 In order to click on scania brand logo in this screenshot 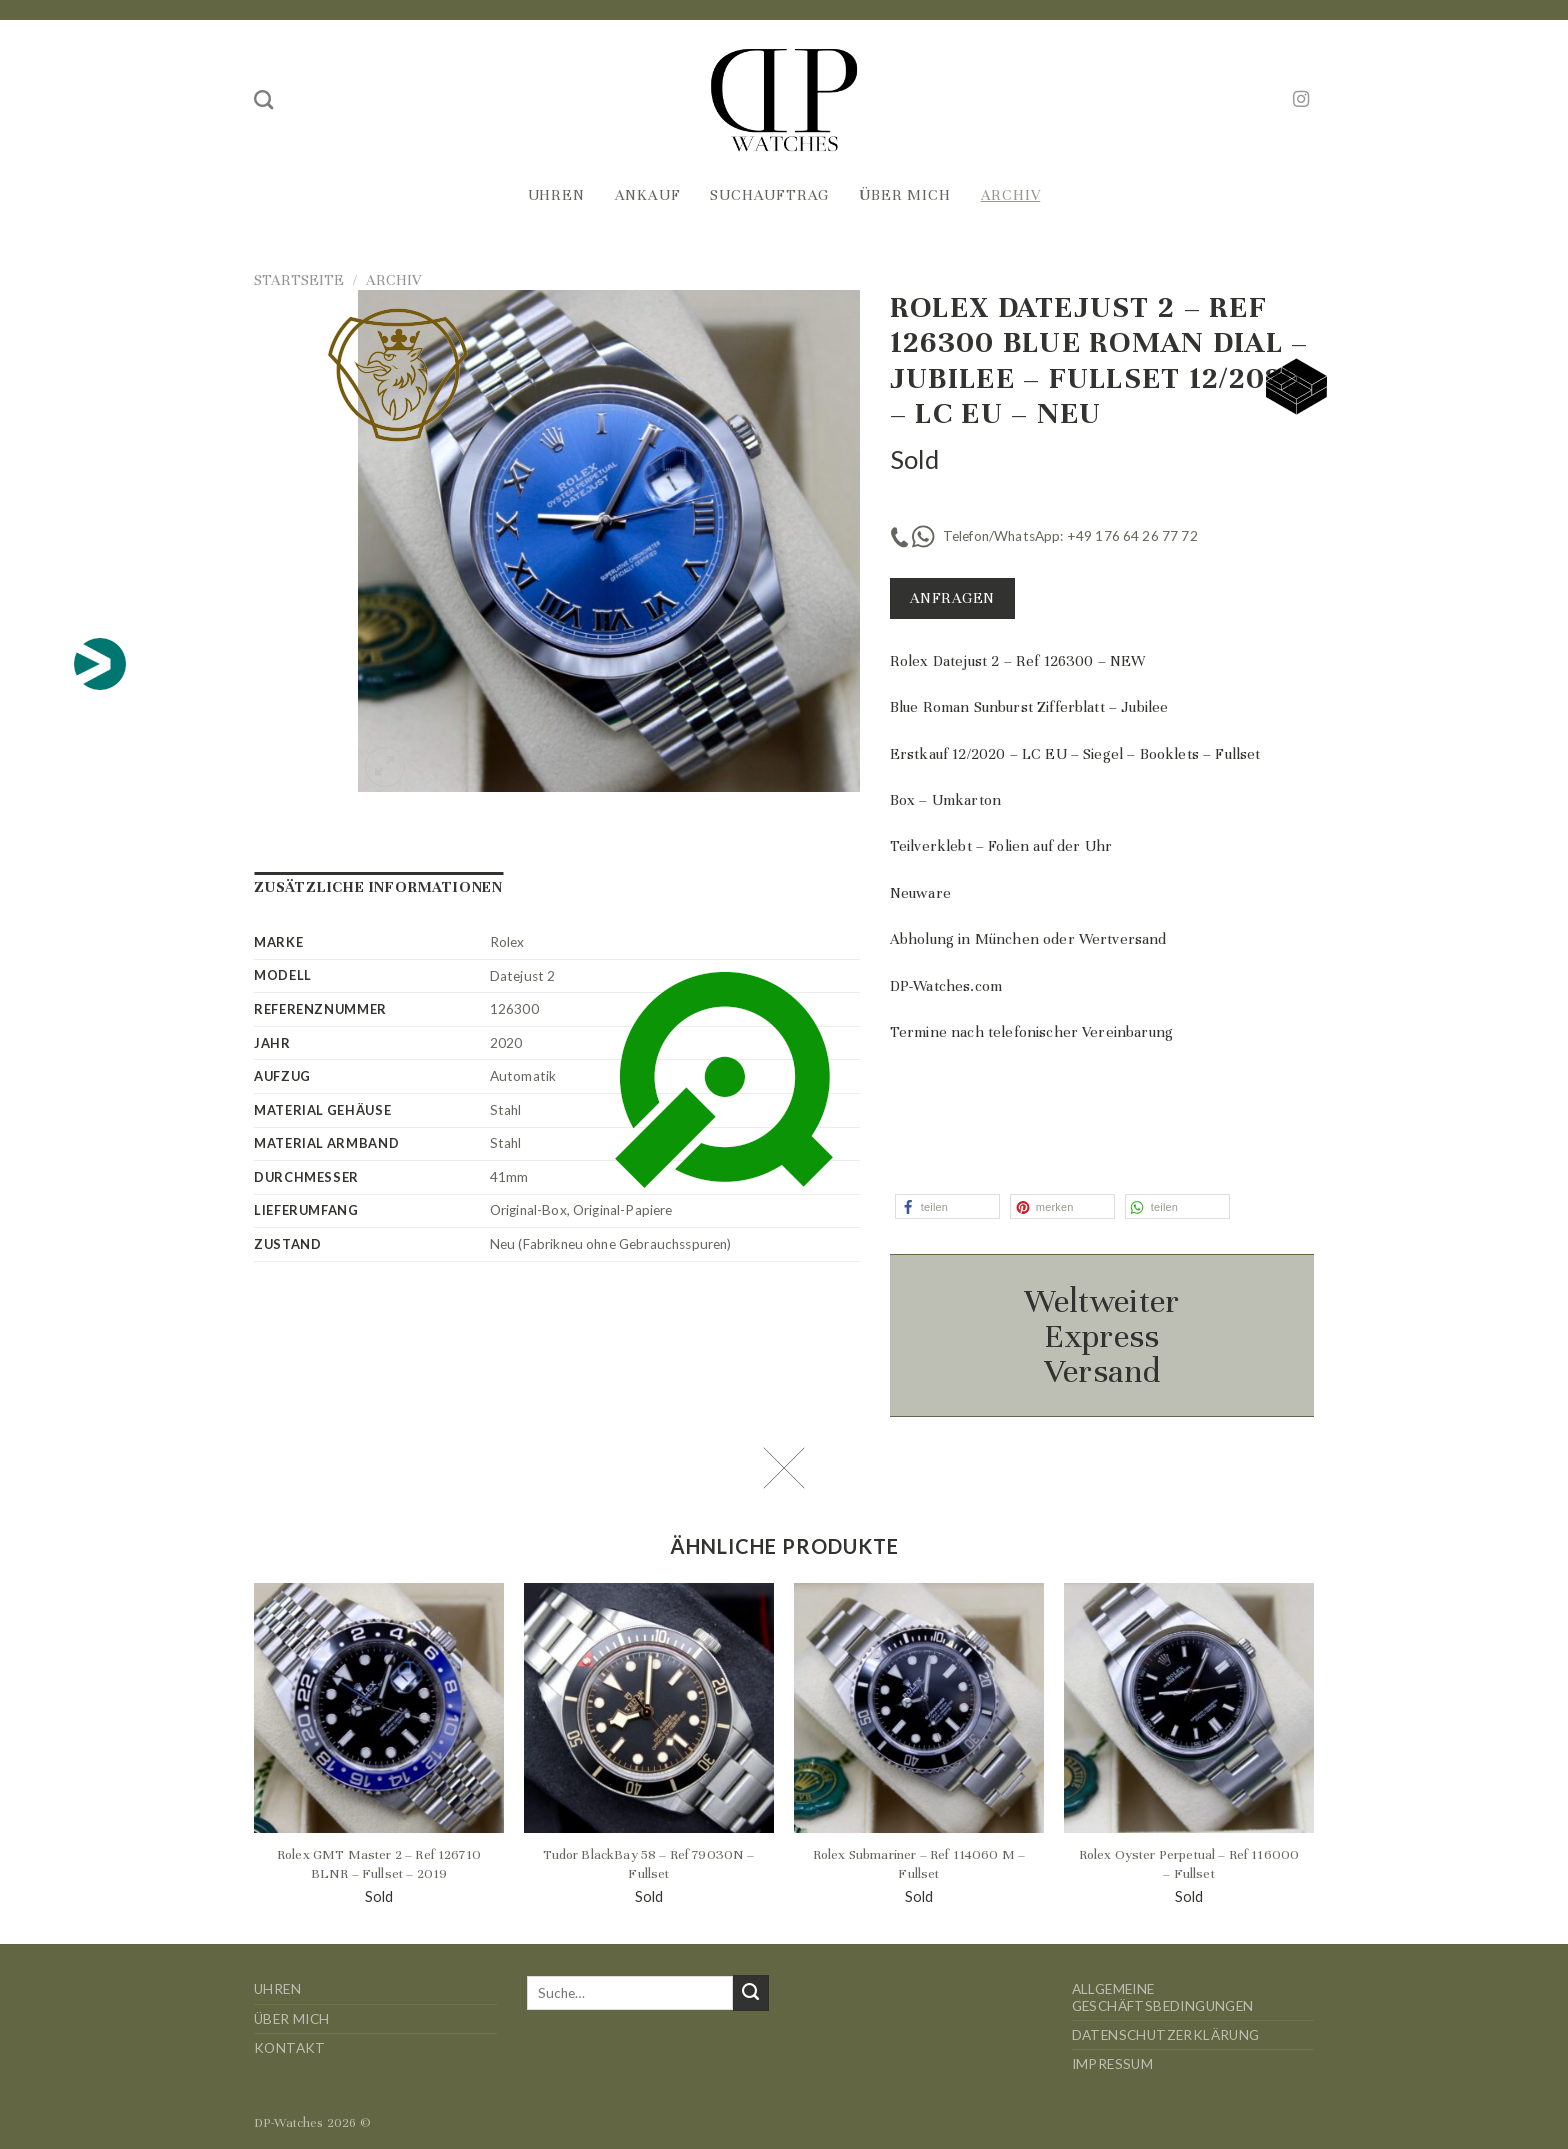, I will do `click(398, 375)`.